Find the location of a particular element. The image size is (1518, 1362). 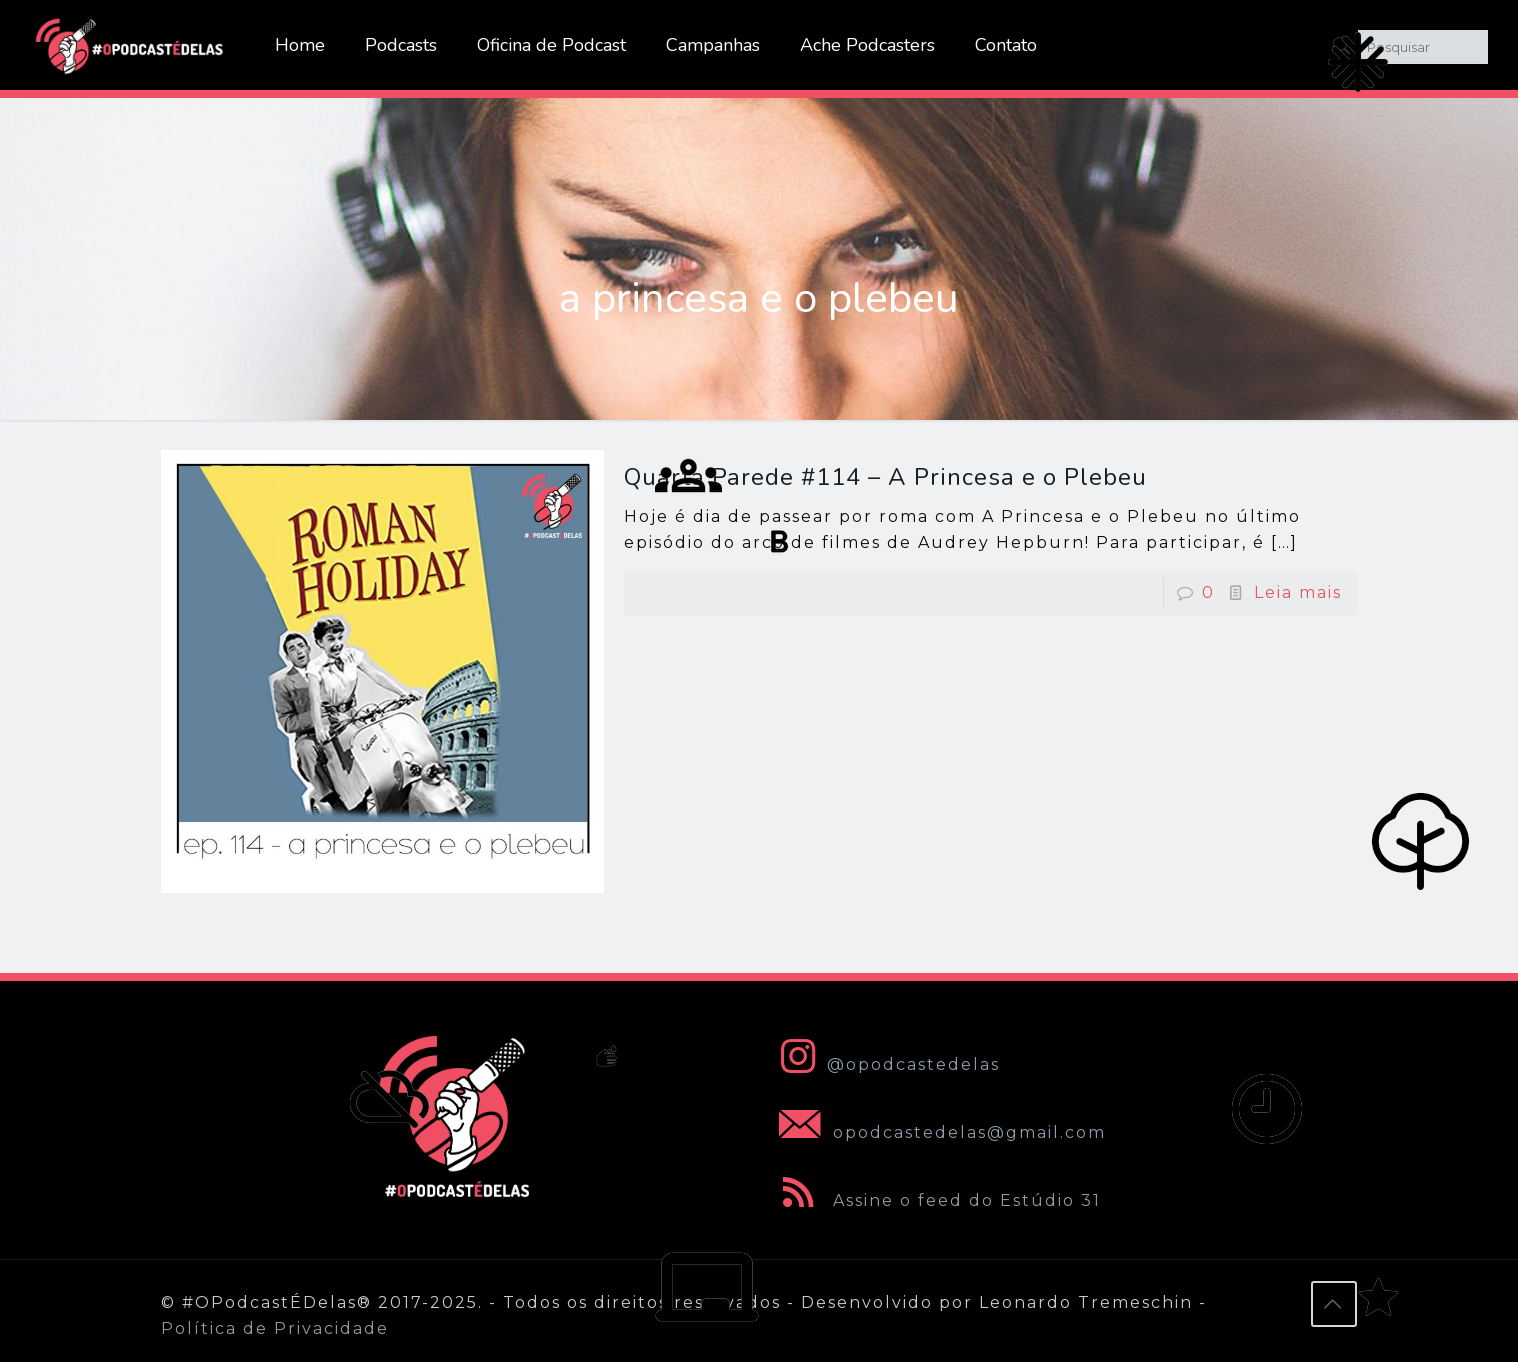

apply bold formatting to selected text is located at coordinates (779, 543).